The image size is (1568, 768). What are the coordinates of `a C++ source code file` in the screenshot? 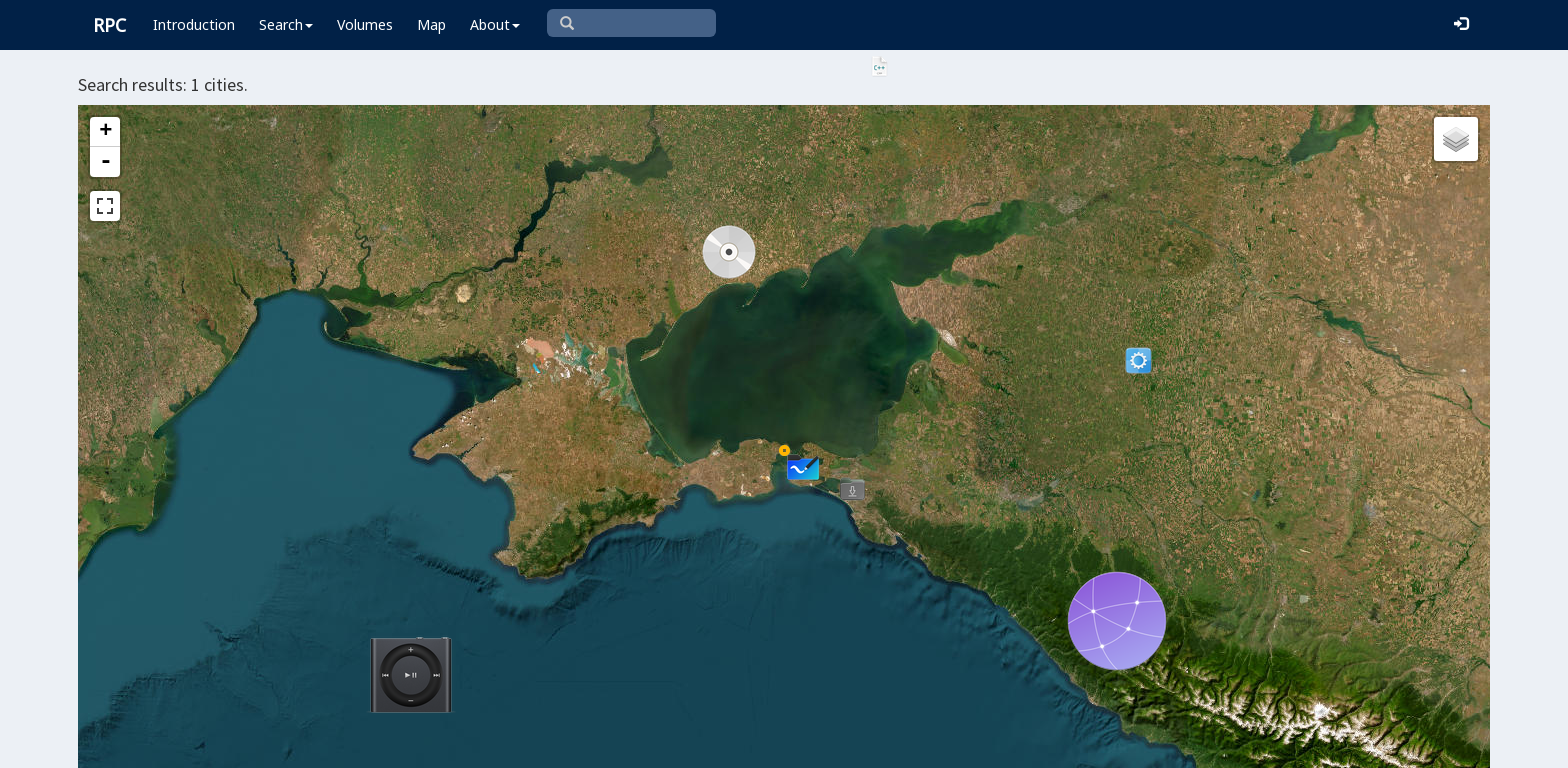 It's located at (879, 66).